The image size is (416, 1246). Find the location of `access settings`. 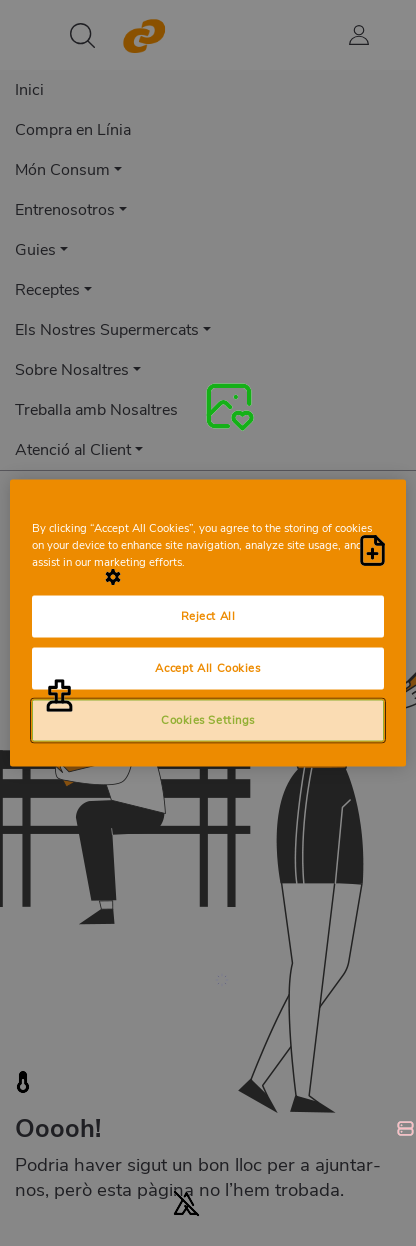

access settings is located at coordinates (113, 577).